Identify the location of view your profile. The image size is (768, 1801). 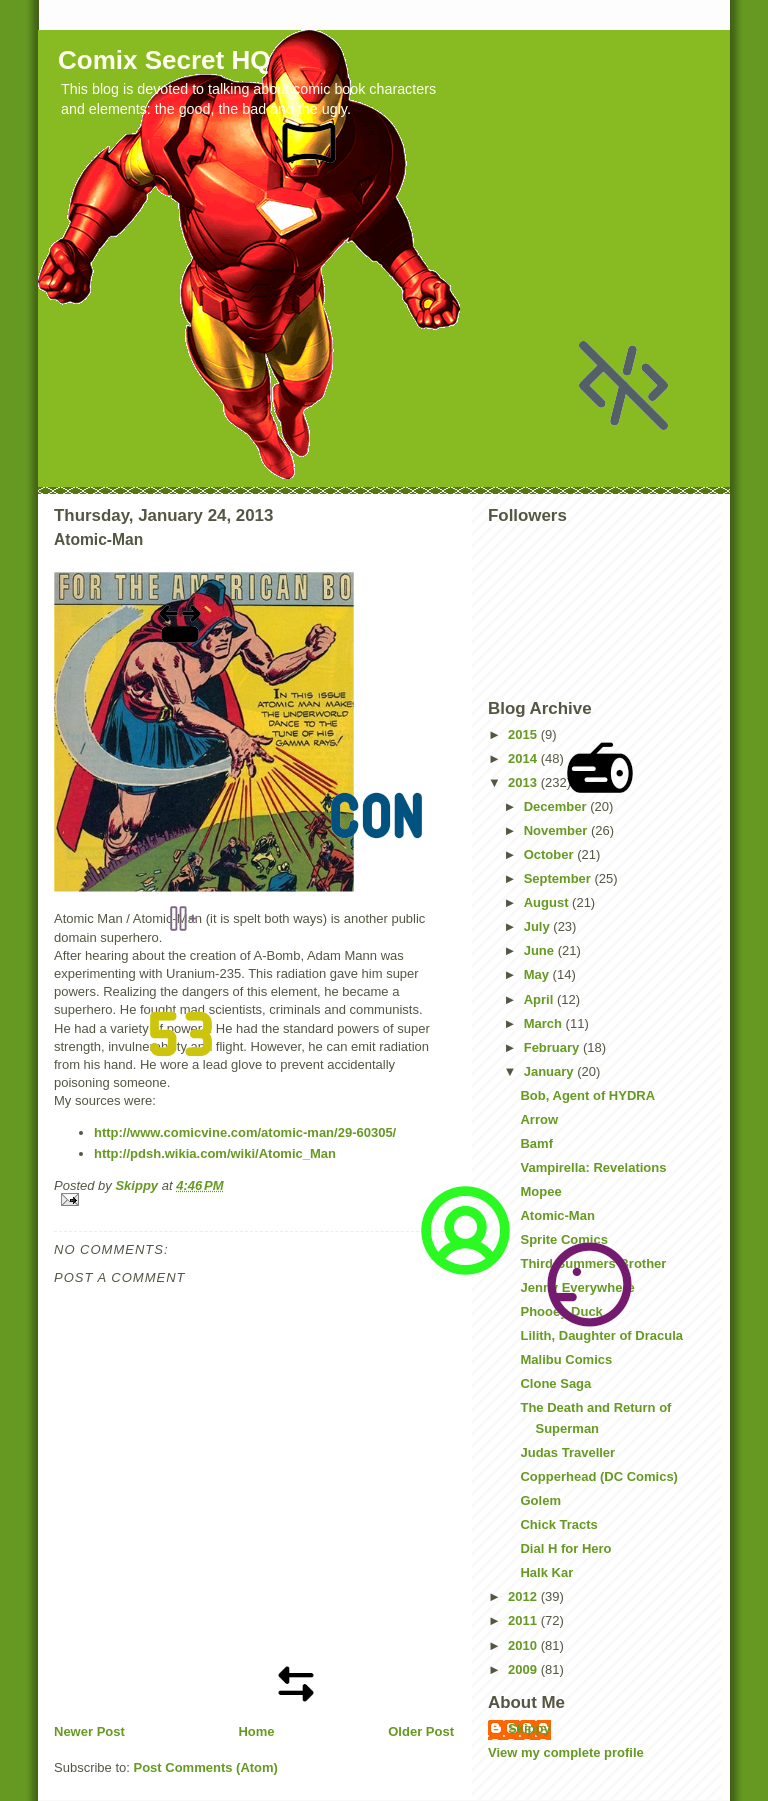
(465, 1230).